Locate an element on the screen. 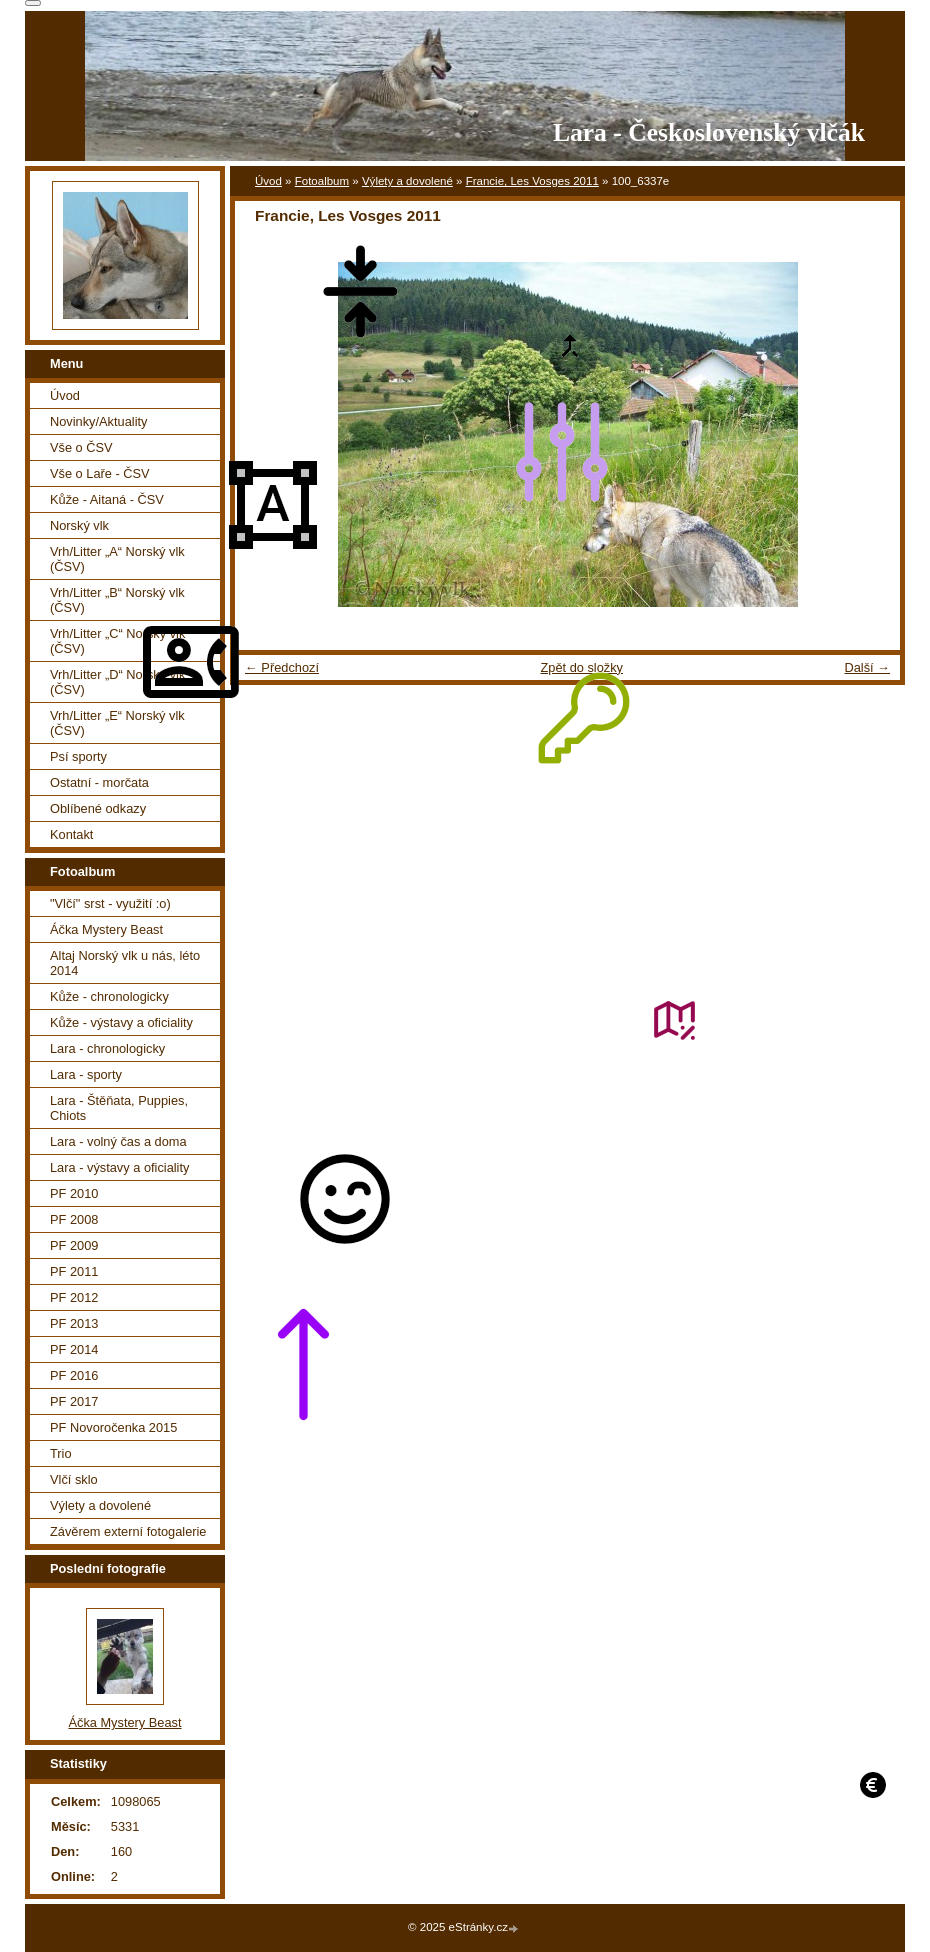 This screenshot has width=930, height=1952. access security or authentication settings is located at coordinates (584, 718).